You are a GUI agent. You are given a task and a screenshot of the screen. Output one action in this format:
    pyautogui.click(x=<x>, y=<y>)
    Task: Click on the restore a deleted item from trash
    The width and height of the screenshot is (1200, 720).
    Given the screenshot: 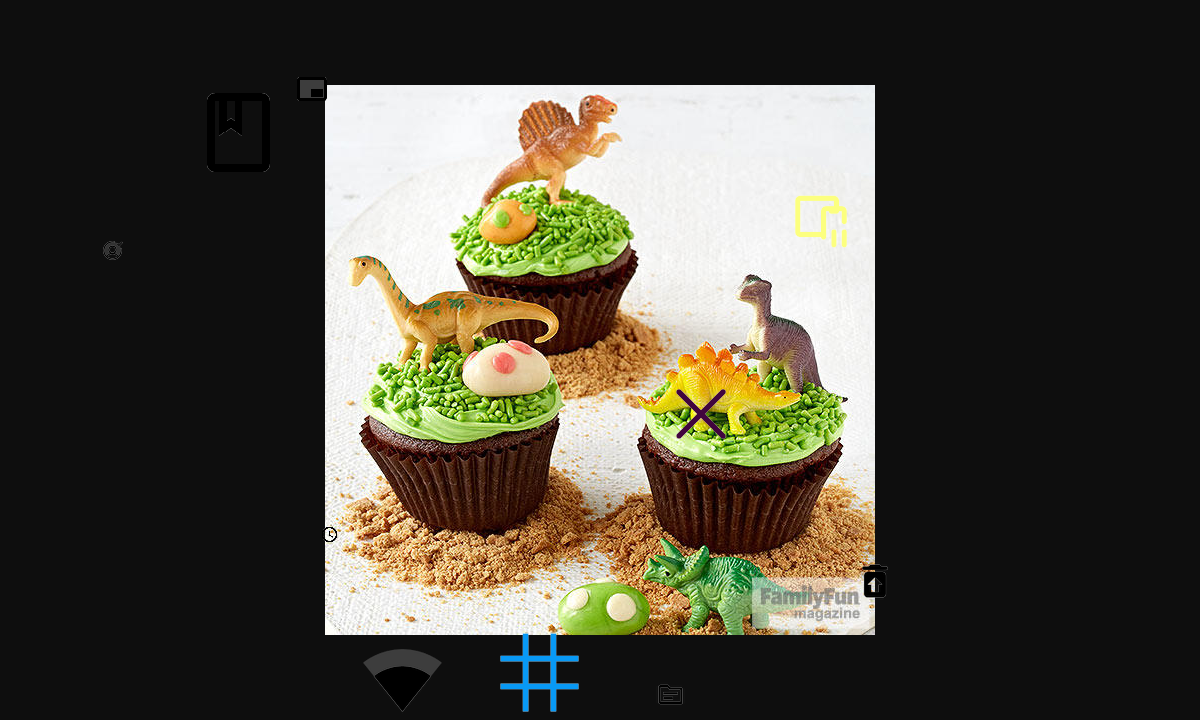 What is the action you would take?
    pyautogui.click(x=875, y=581)
    